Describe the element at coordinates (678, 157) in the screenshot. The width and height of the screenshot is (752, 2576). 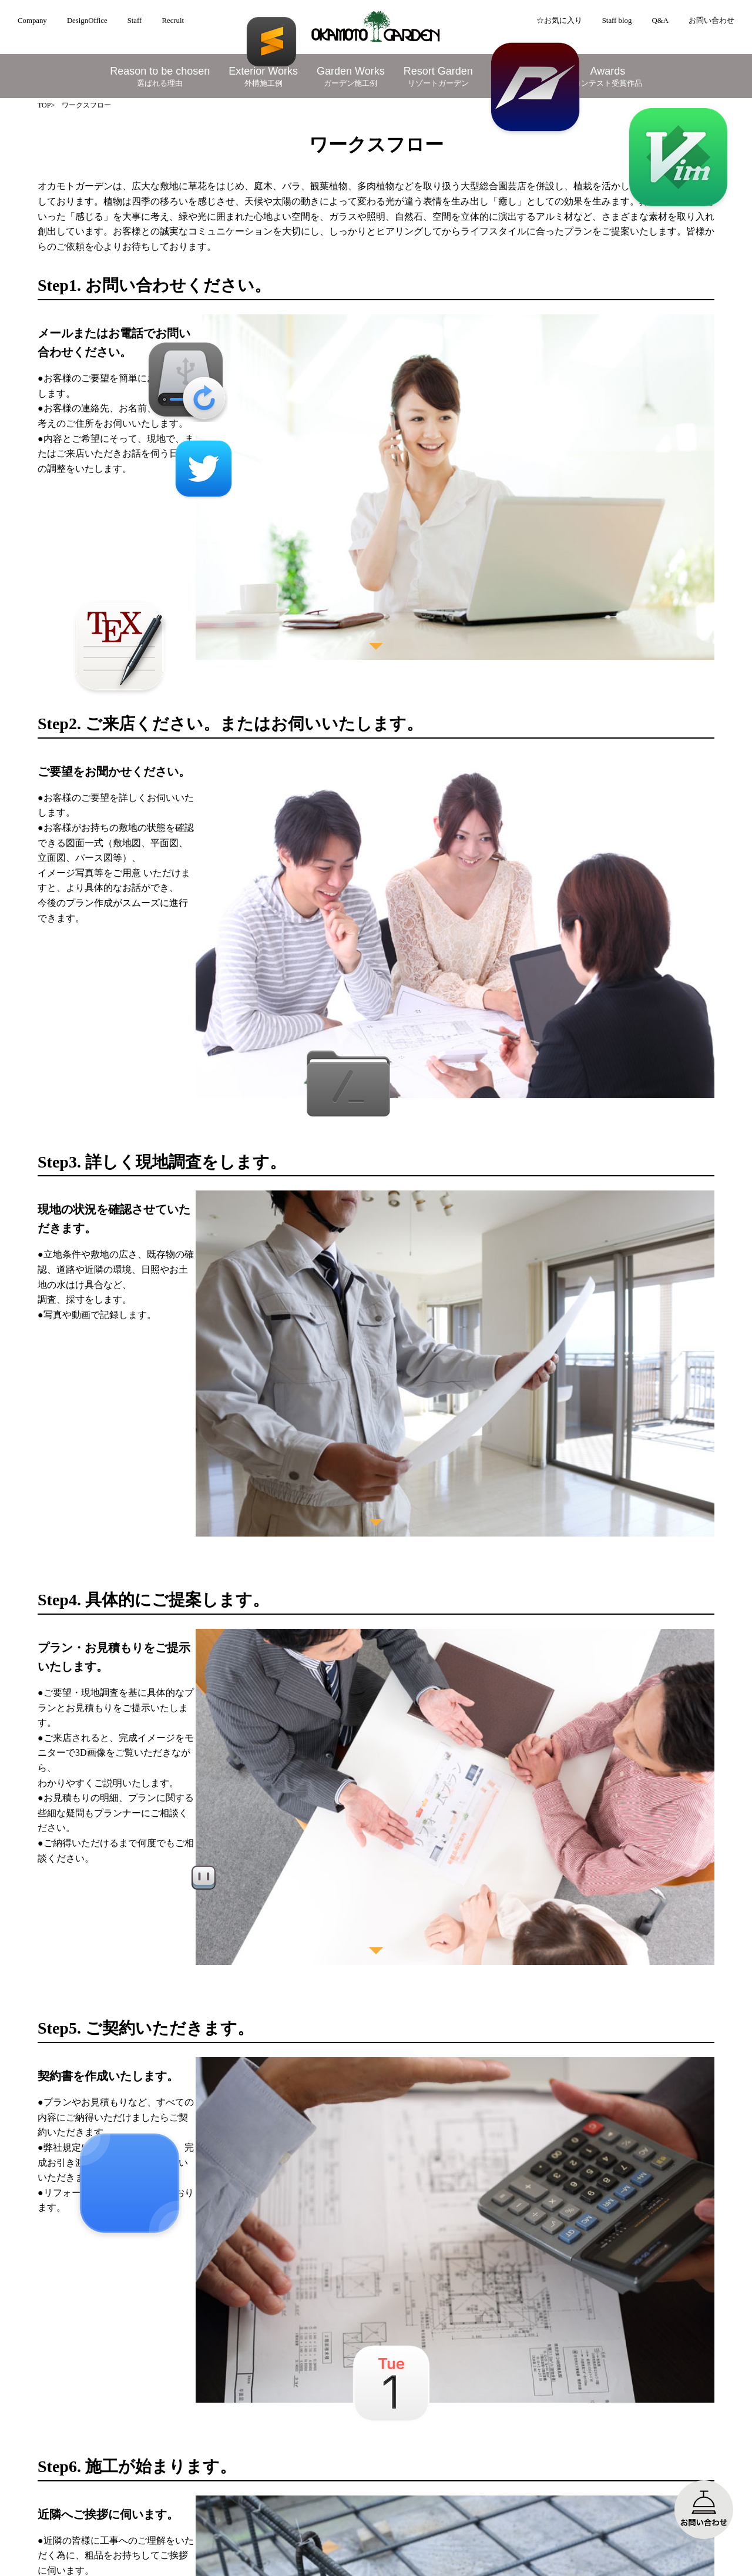
I see `open vim text editor` at that location.